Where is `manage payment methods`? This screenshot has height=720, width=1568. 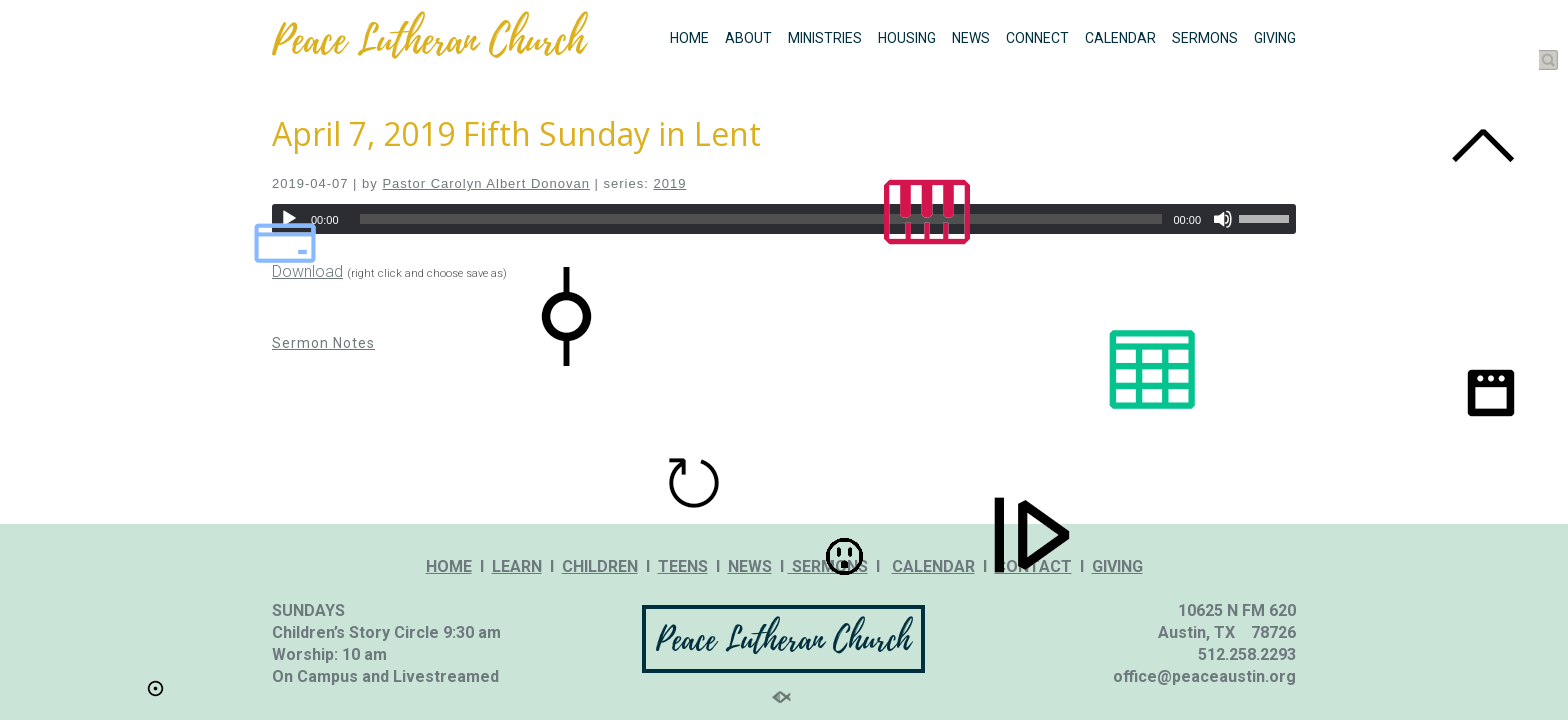
manage payment methods is located at coordinates (285, 241).